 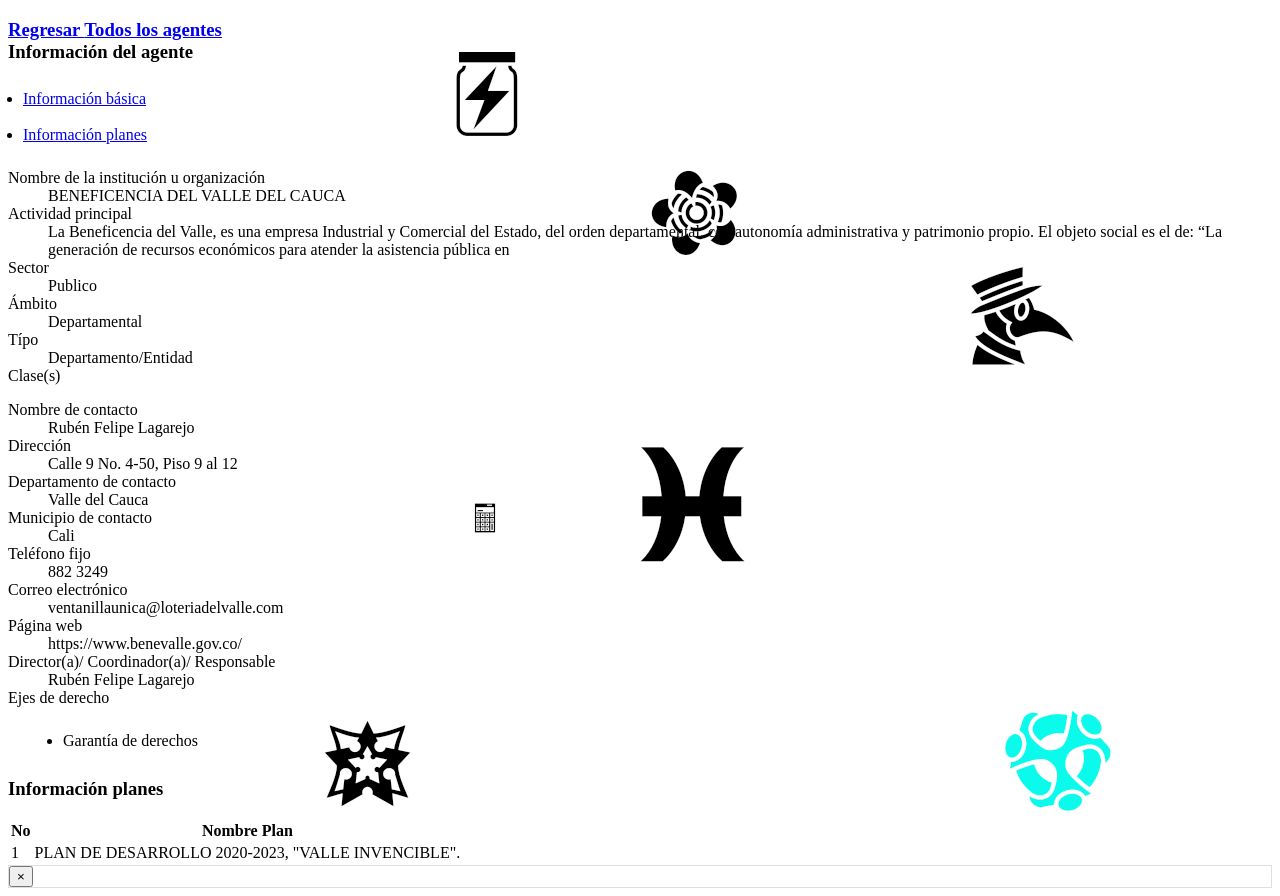 I want to click on open the calculator app, so click(x=485, y=518).